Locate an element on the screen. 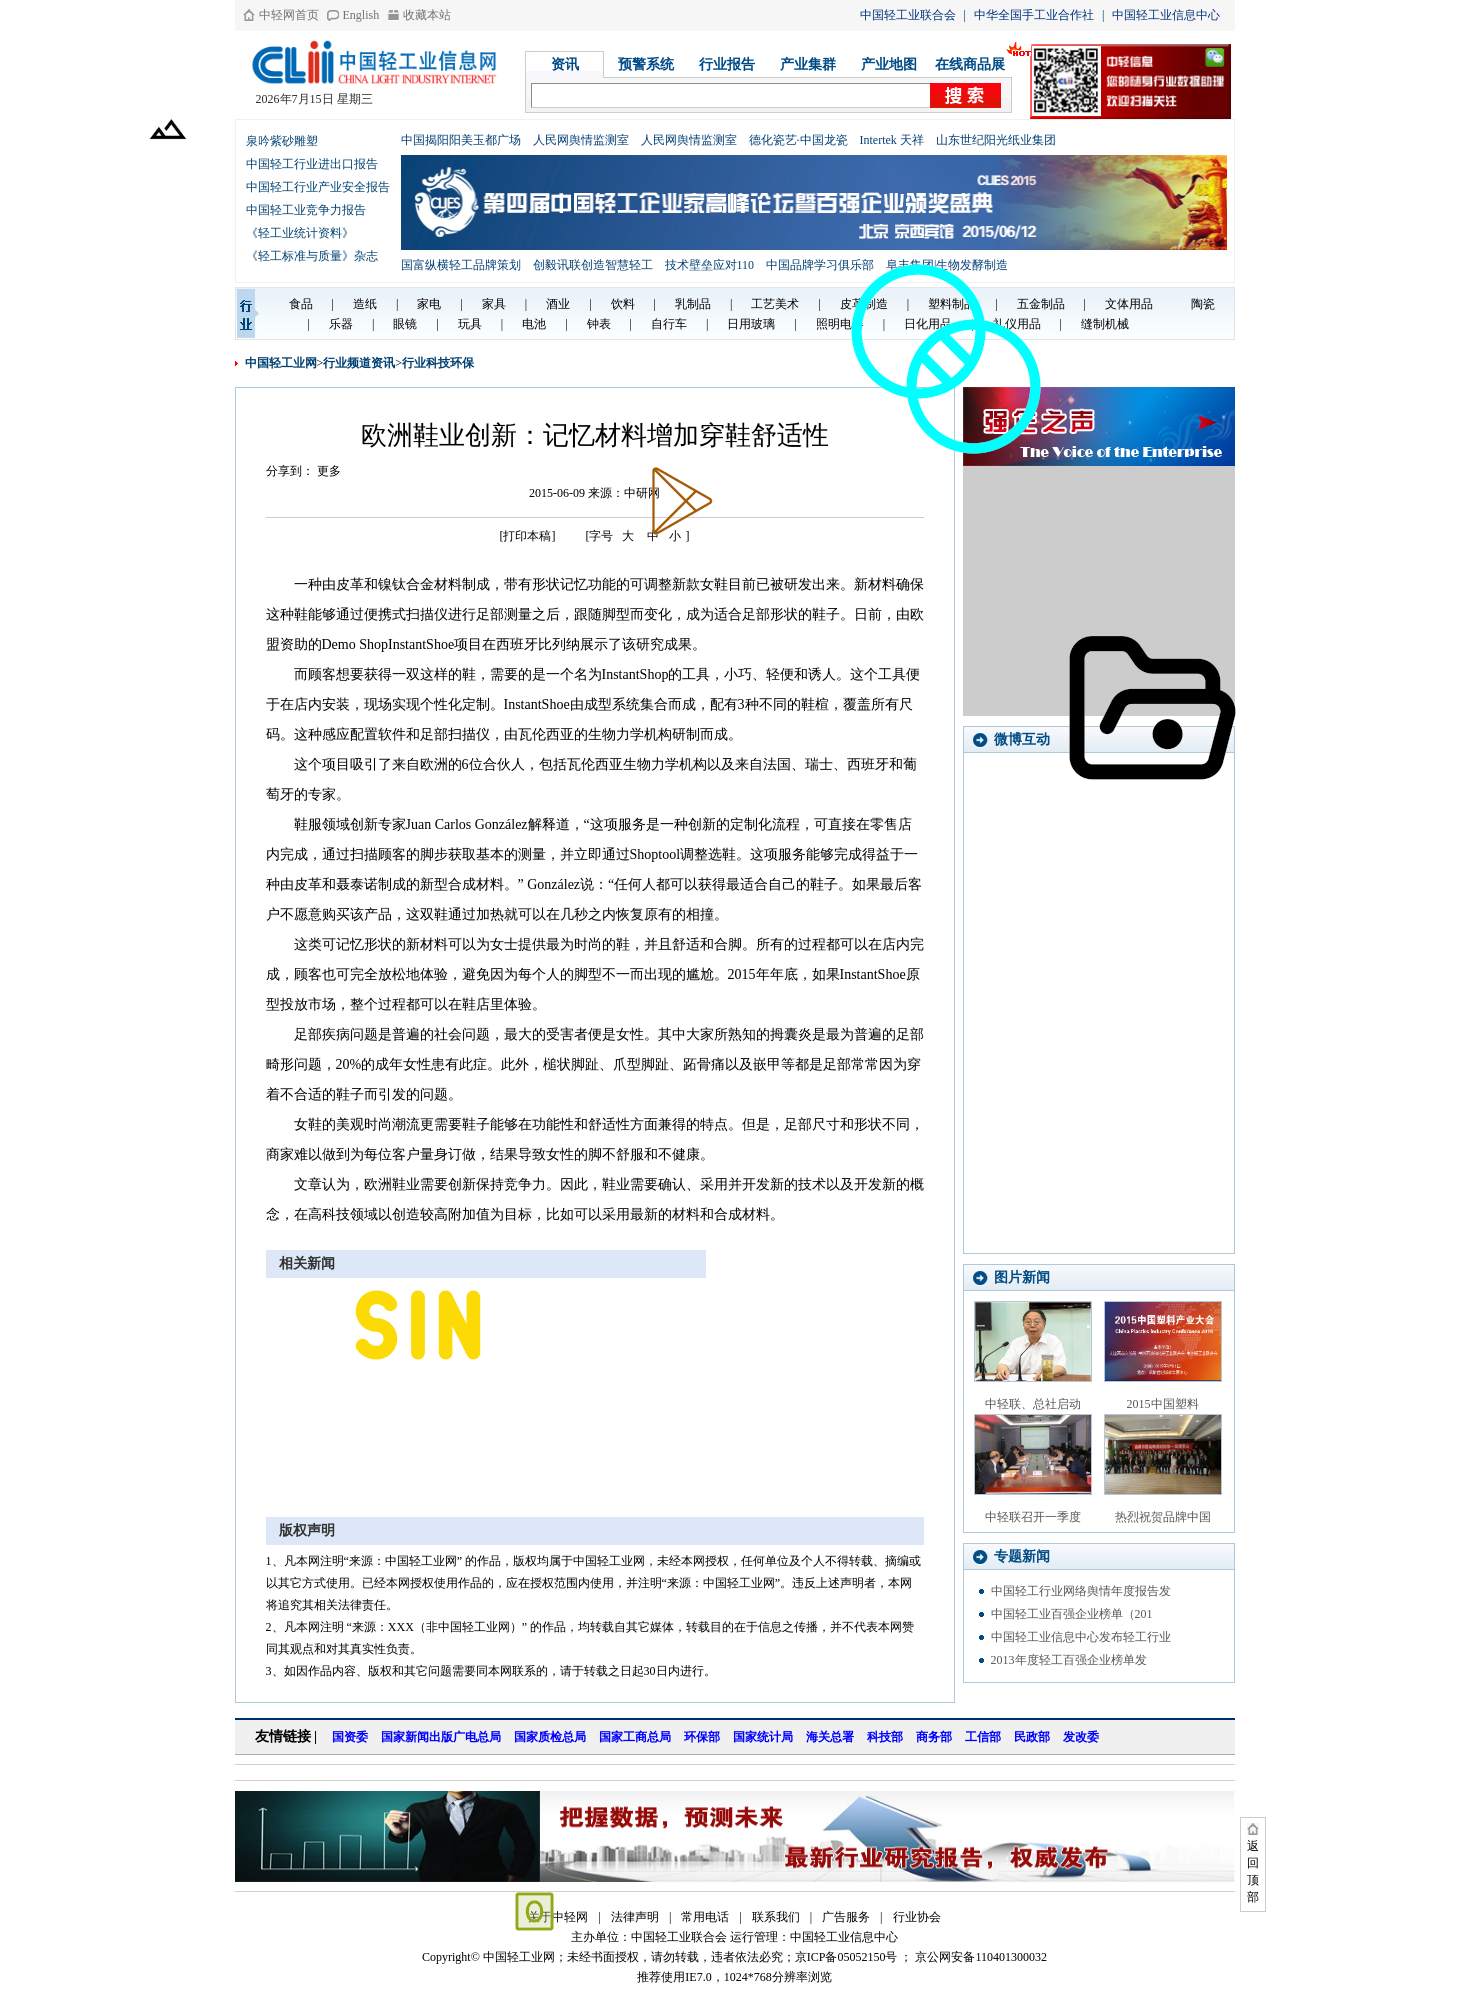 Image resolution: width=1469 pixels, height=2007 pixels. view landscape or nature photos is located at coordinates (168, 129).